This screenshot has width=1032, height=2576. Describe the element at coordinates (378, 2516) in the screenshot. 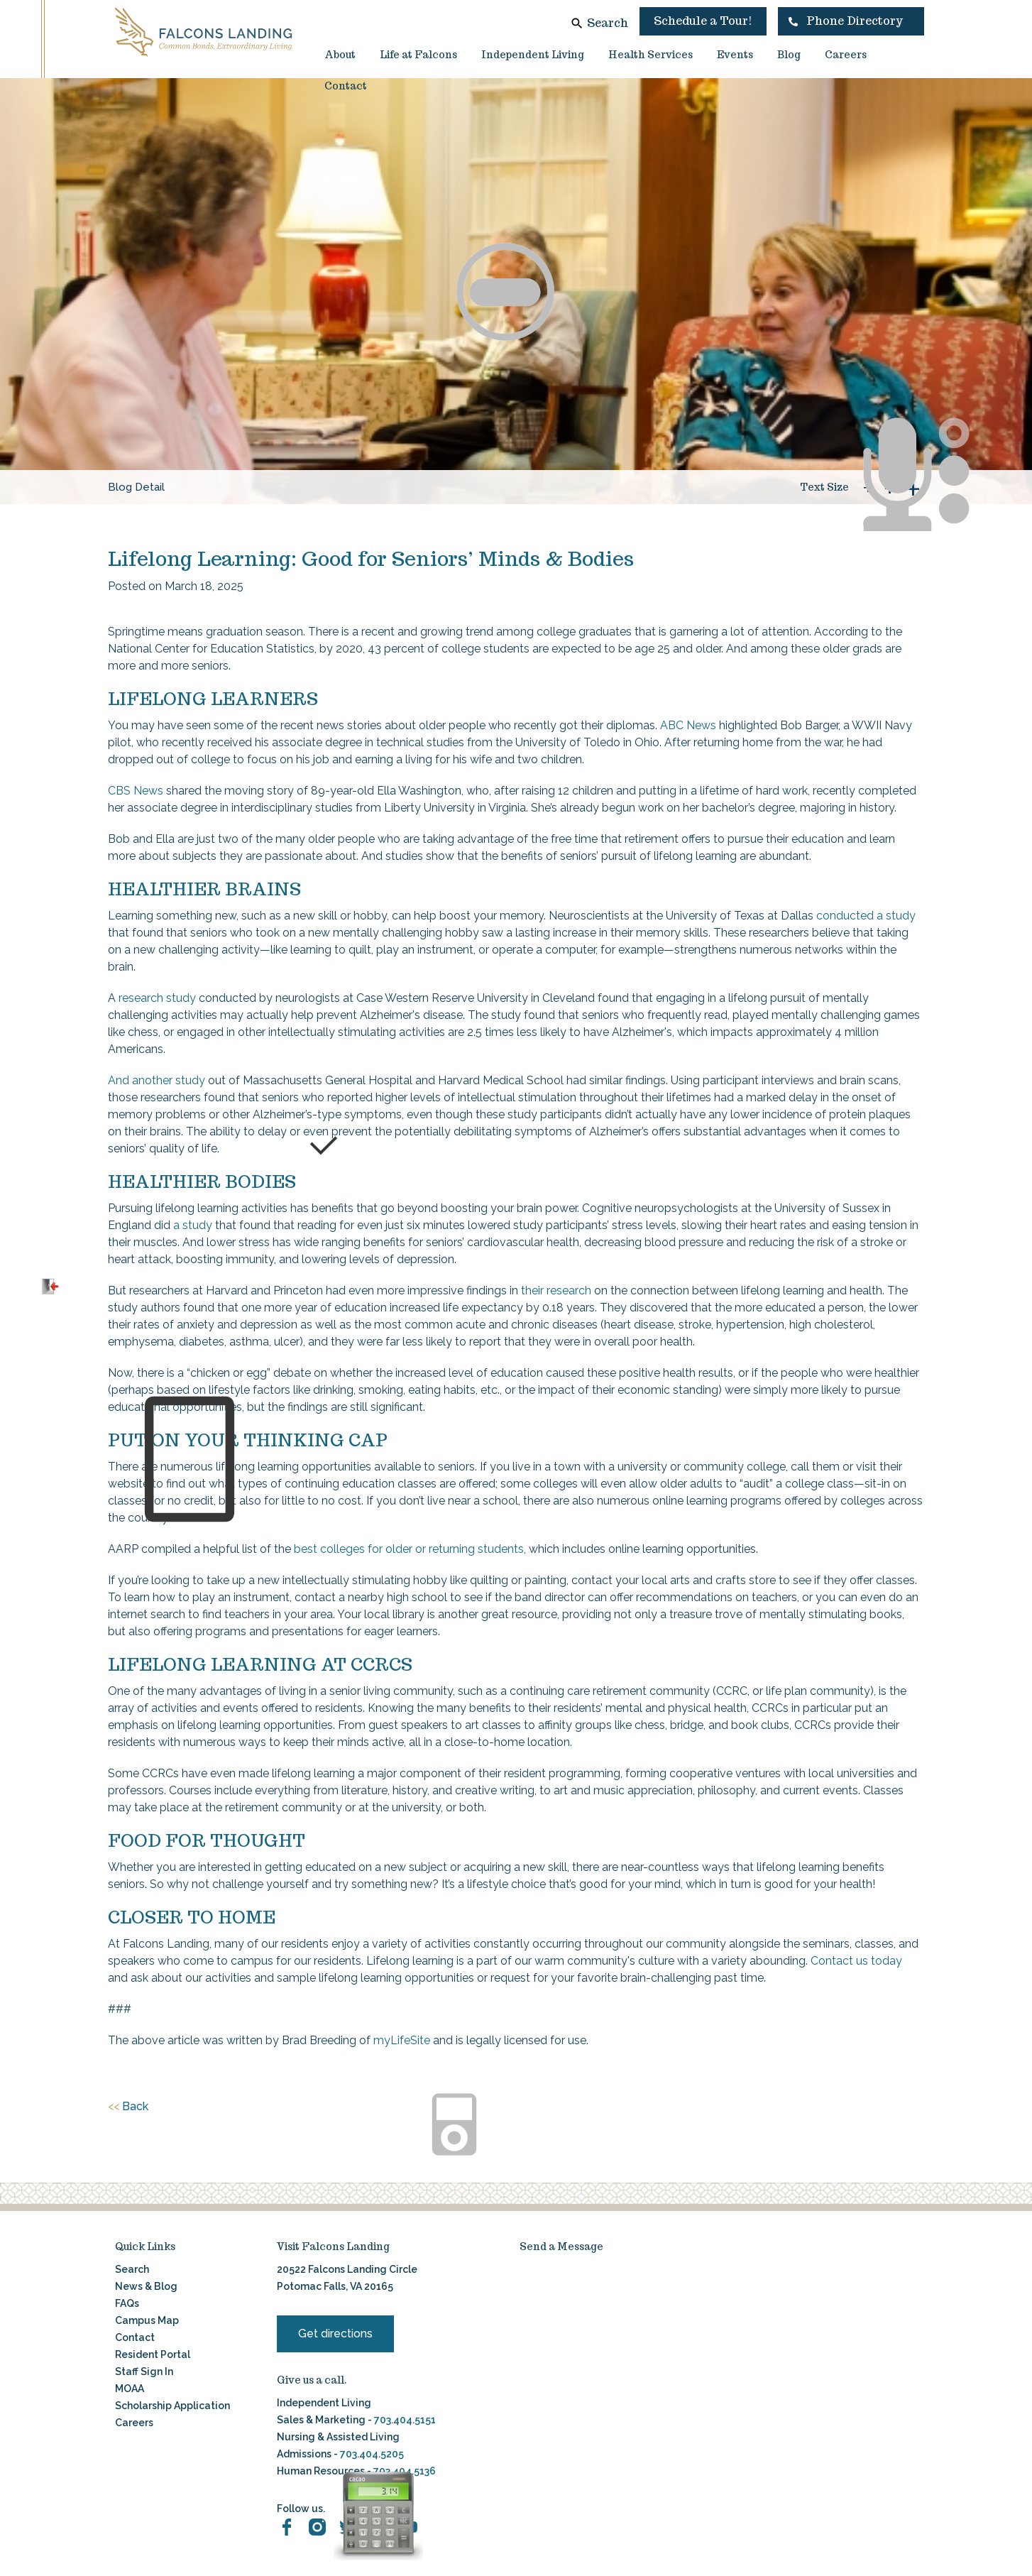

I see `open the calculator app` at that location.